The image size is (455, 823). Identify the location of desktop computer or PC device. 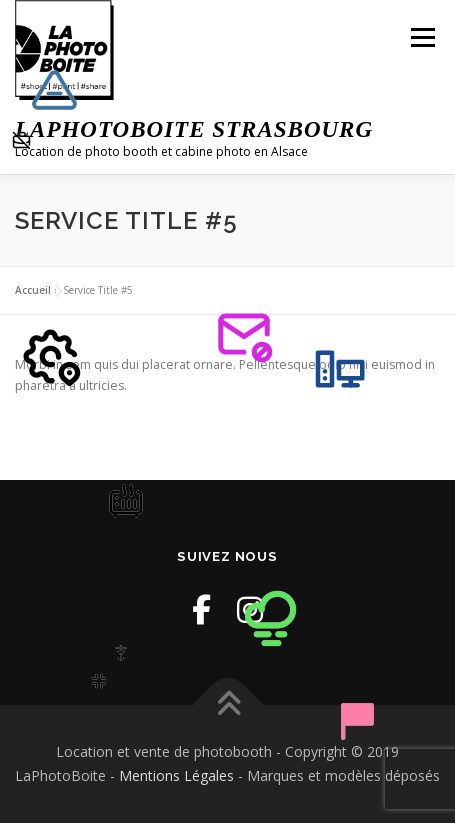
(339, 369).